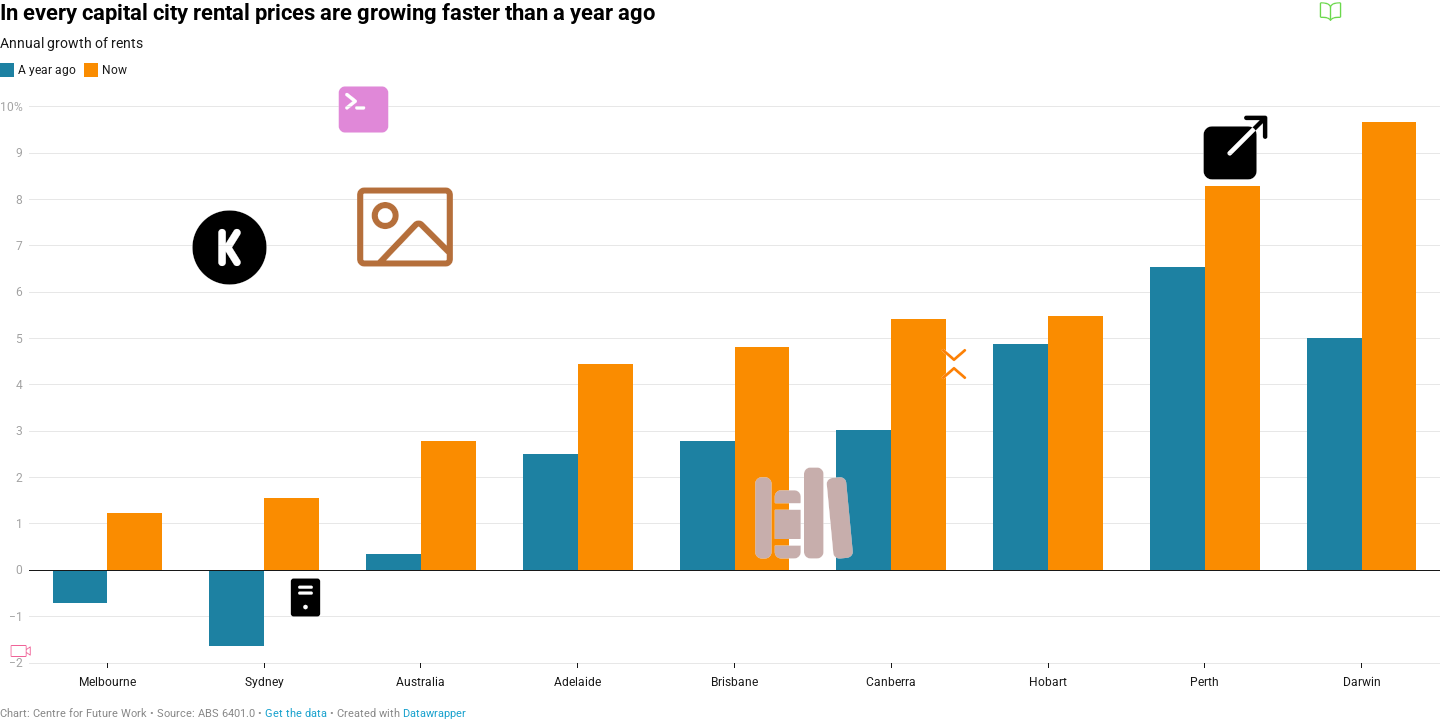 This screenshot has width=1440, height=720. Describe the element at coordinates (229, 247) in the screenshot. I see `indicates a keyboard shortcut or hotkey` at that location.